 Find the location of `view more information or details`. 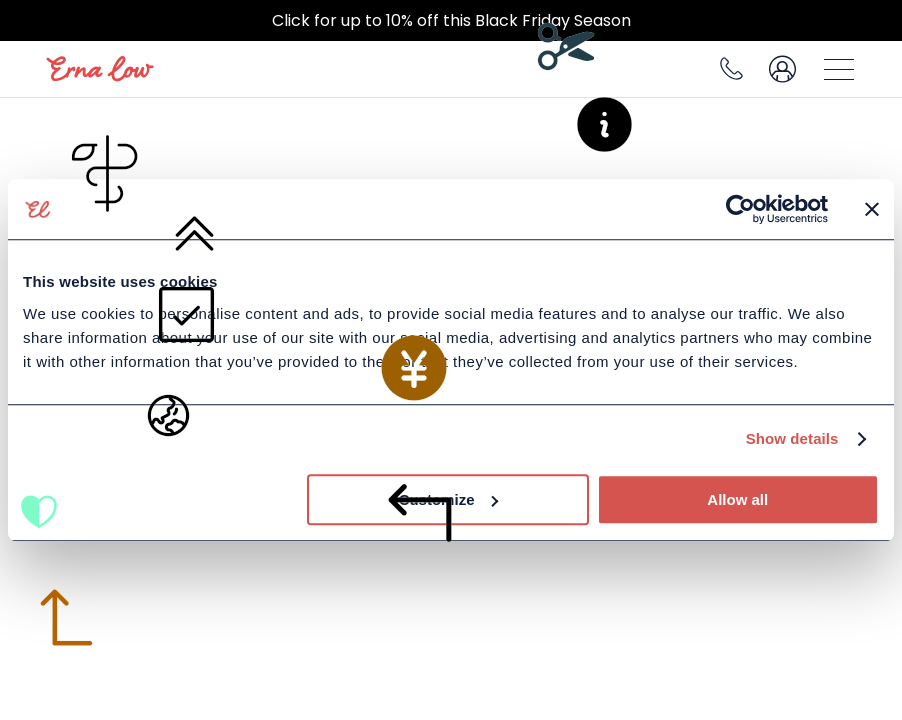

view more information or details is located at coordinates (604, 124).